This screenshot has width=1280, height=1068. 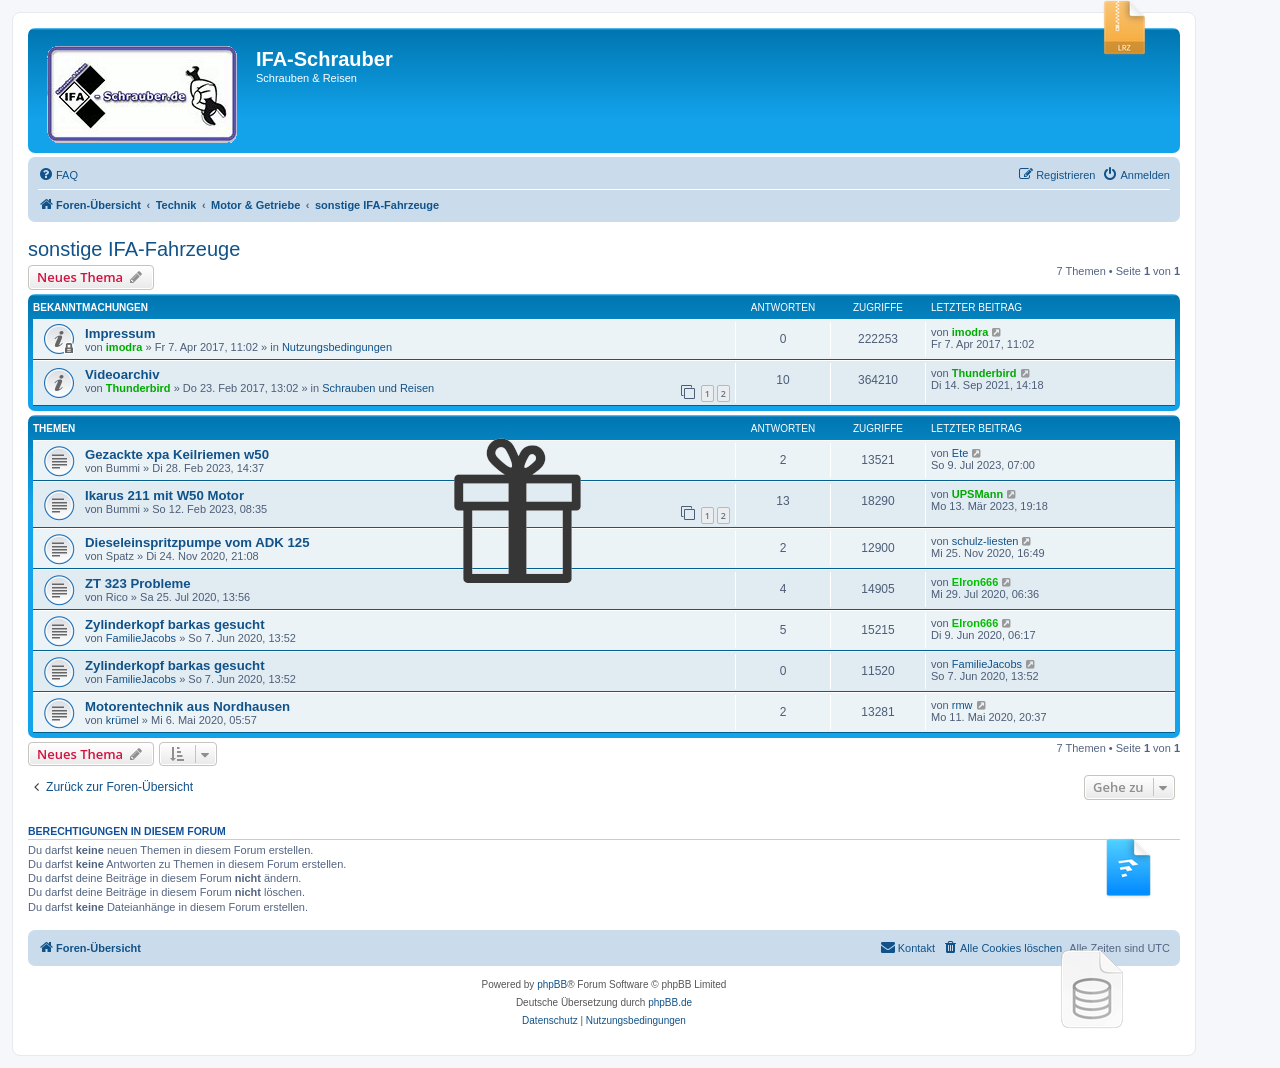 I want to click on a SketchUp file (.skp) in your file system, so click(x=1128, y=868).